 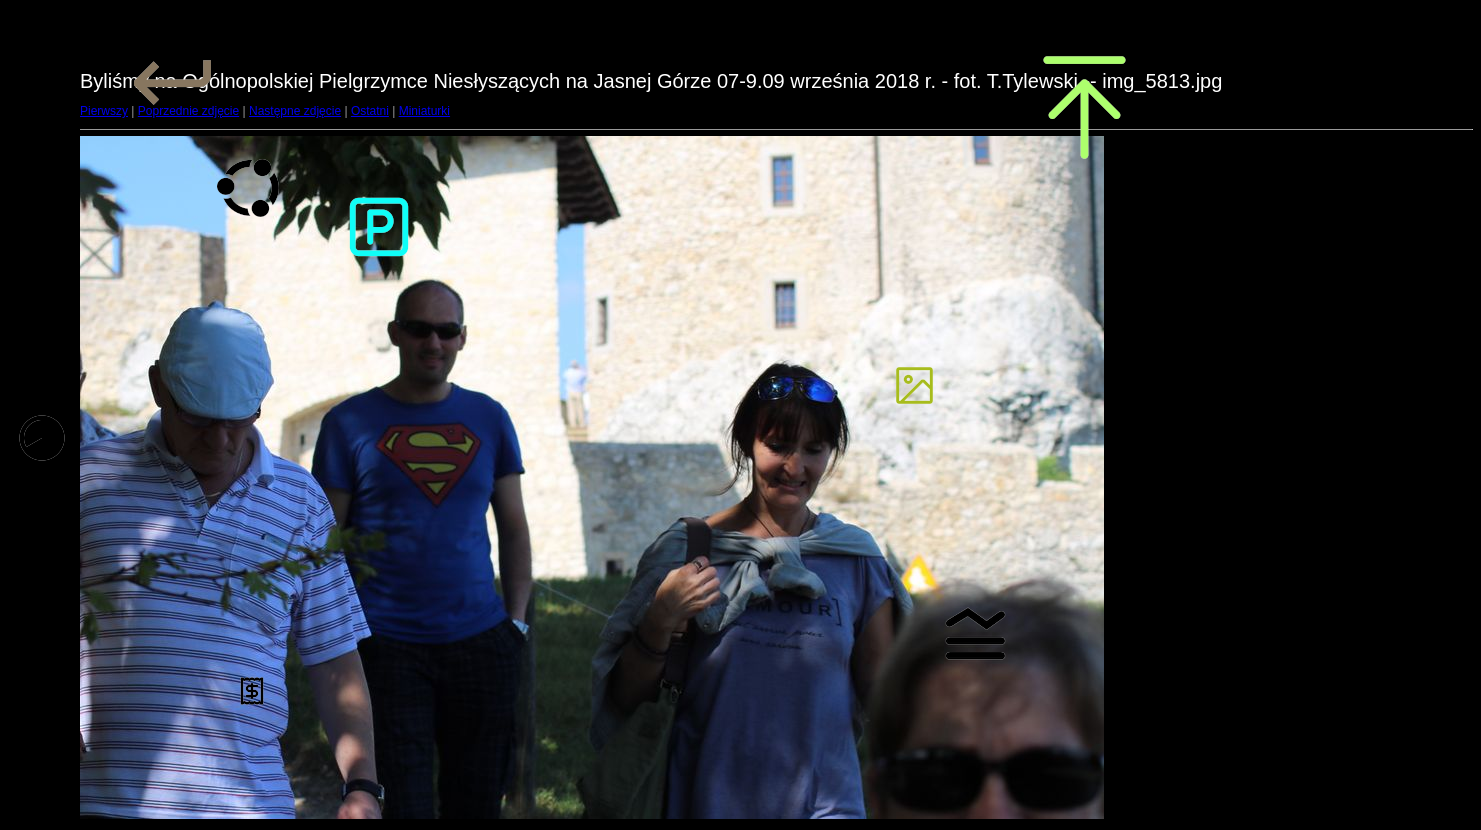 What do you see at coordinates (1084, 107) in the screenshot?
I see `move item to top of list` at bounding box center [1084, 107].